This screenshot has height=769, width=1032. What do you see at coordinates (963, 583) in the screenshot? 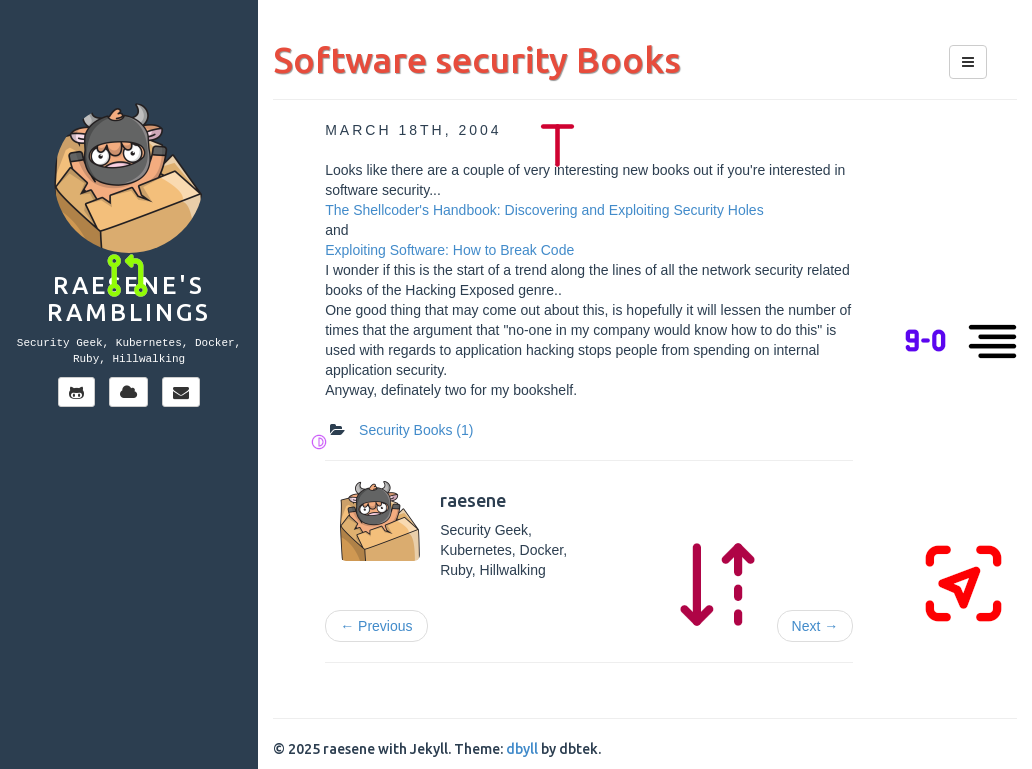
I see `scan to detect current location` at bounding box center [963, 583].